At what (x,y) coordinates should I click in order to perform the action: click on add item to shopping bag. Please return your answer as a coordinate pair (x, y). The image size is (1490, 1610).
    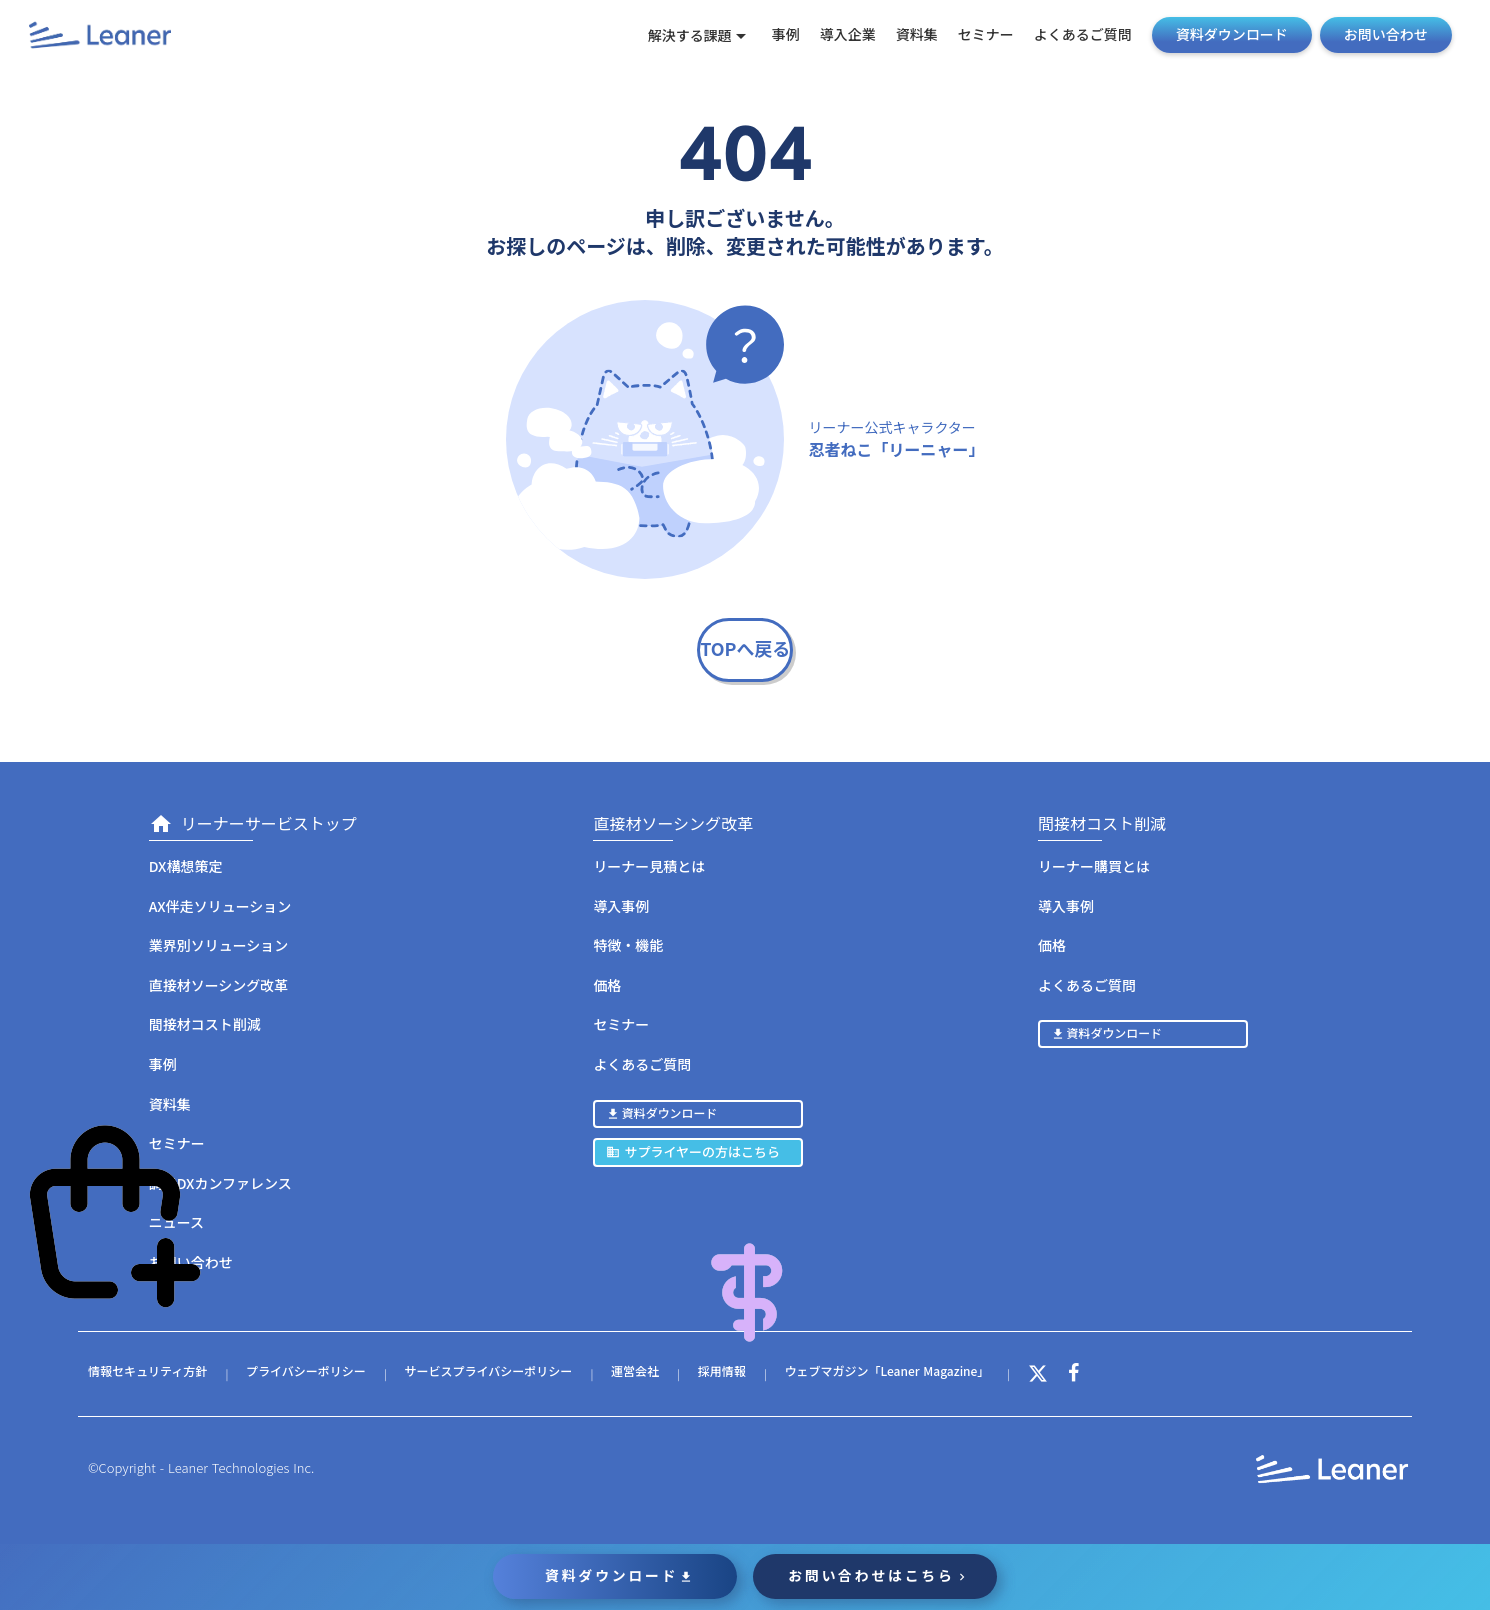
    Looking at the image, I should click on (105, 1212).